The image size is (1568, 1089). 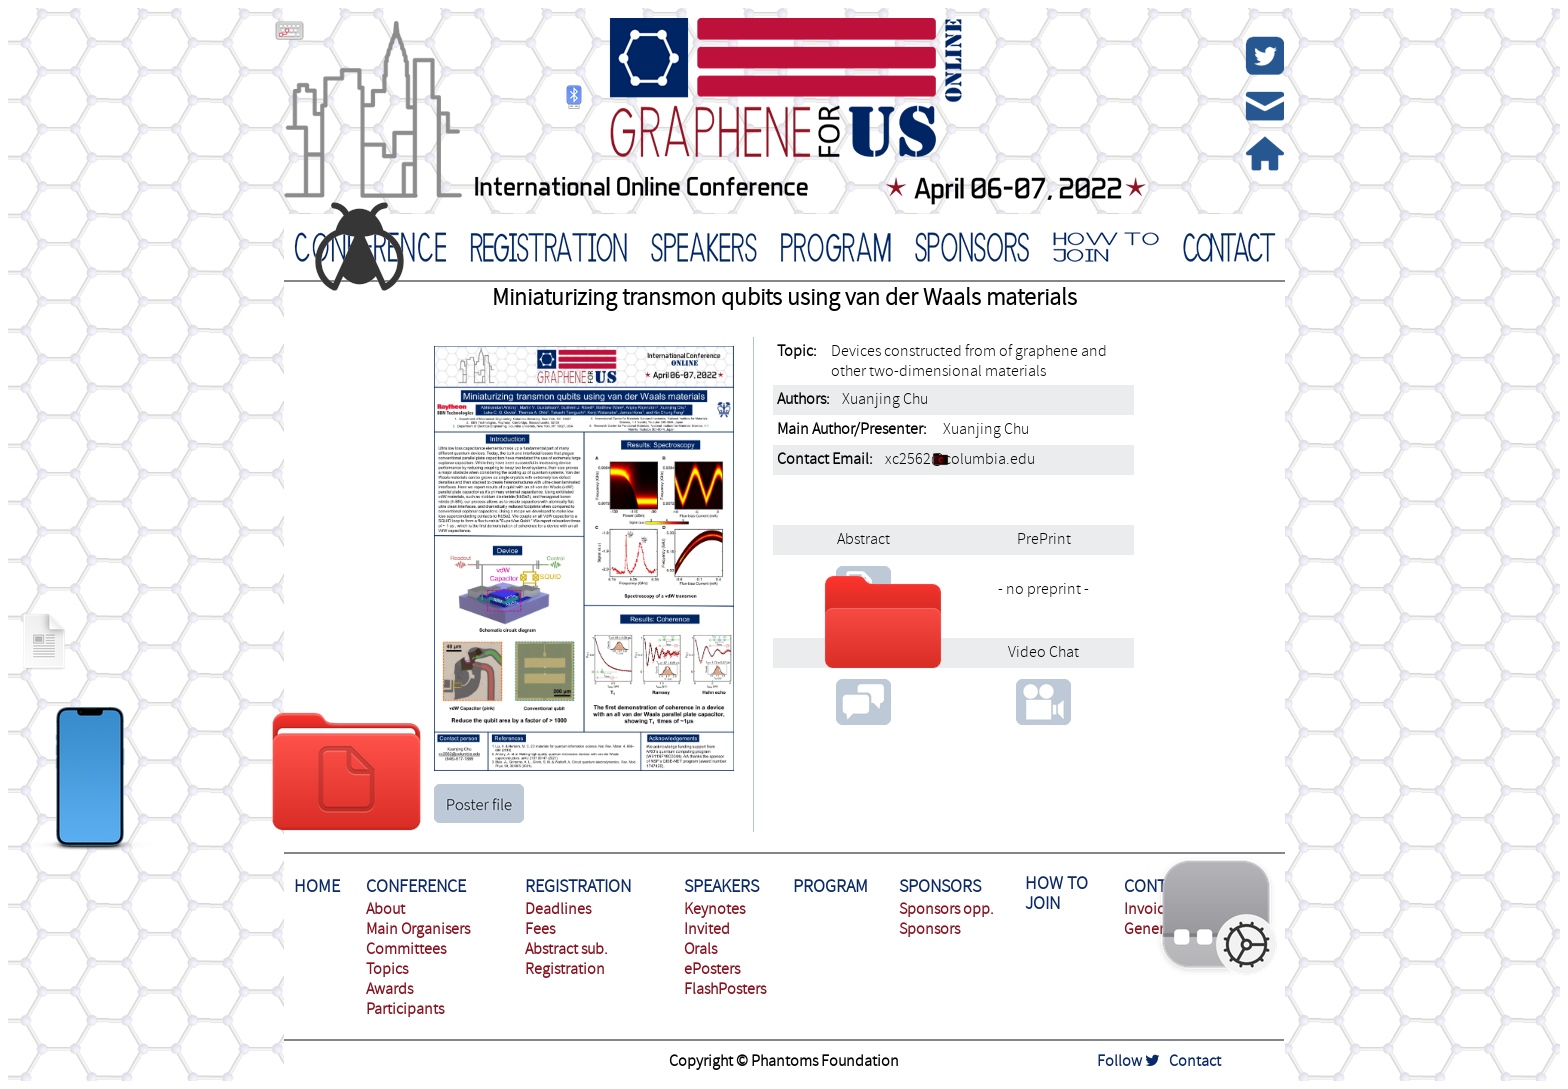 I want to click on open msi-branded files folder, so click(x=940, y=459).